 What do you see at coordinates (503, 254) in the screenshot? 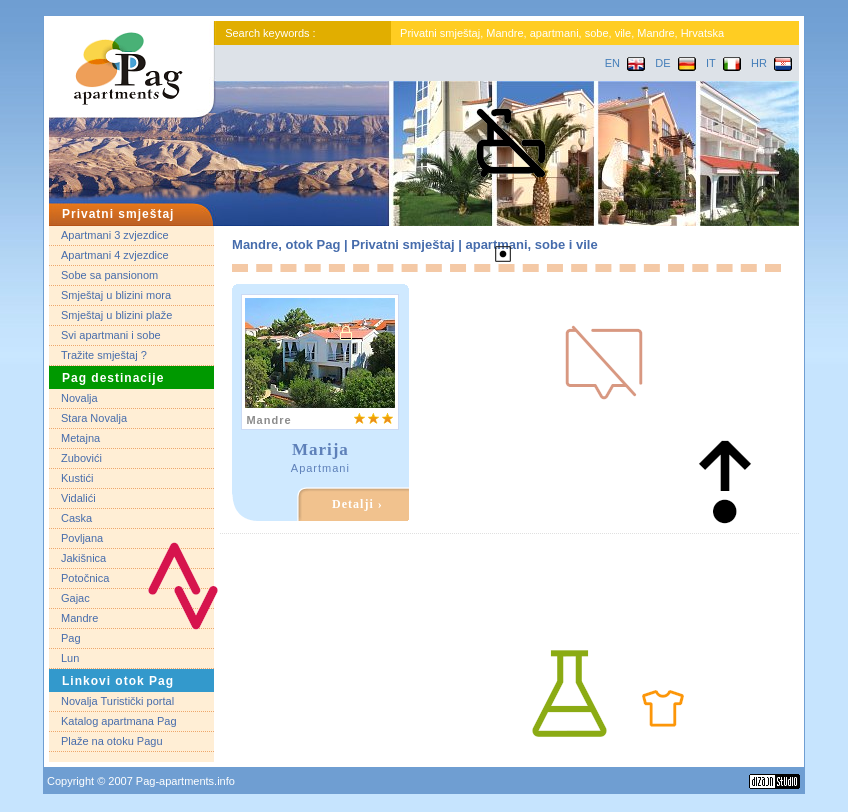
I see `indicates a file has been modified` at bounding box center [503, 254].